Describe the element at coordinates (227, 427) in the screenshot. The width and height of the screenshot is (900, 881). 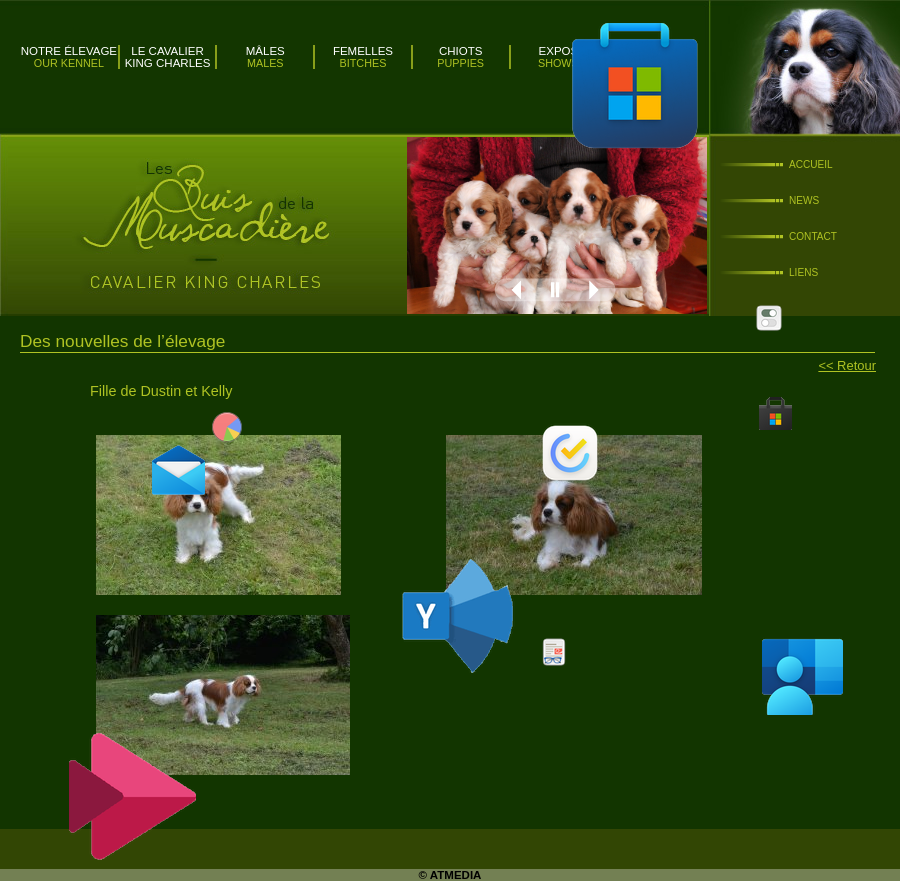
I see `open disk usage analyzer app` at that location.